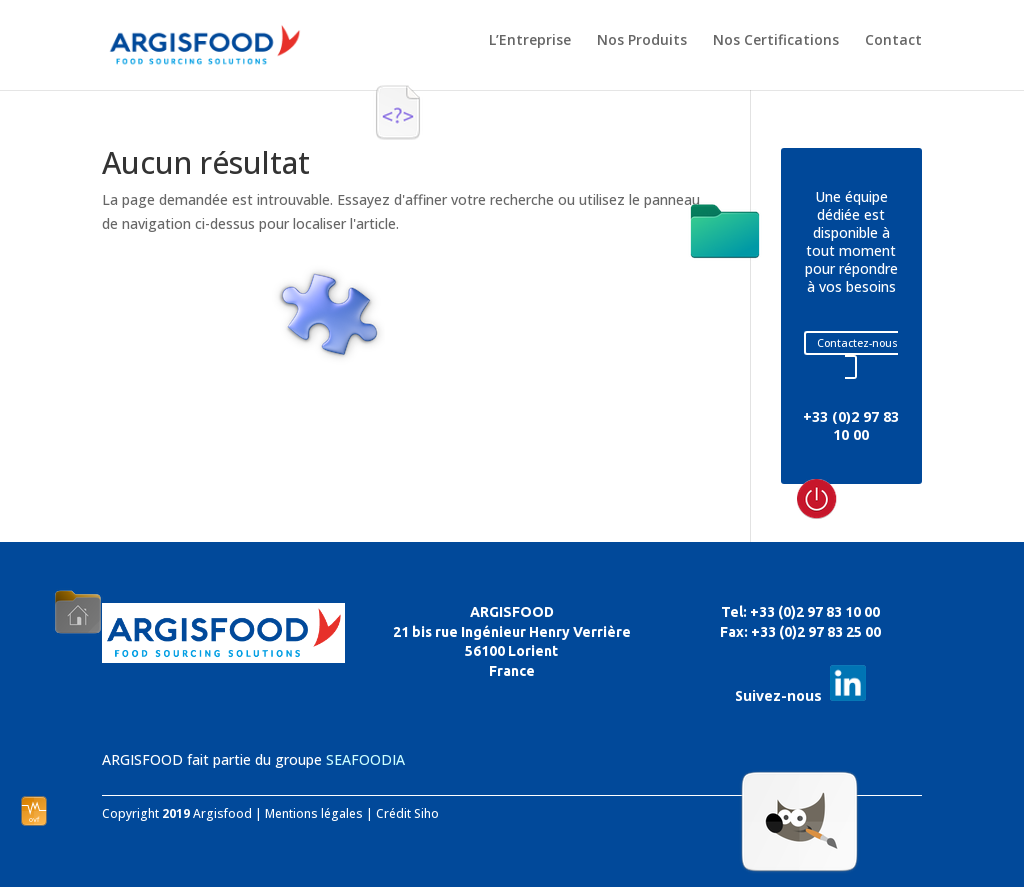 This screenshot has height=887, width=1024. I want to click on access your home folder, so click(78, 612).